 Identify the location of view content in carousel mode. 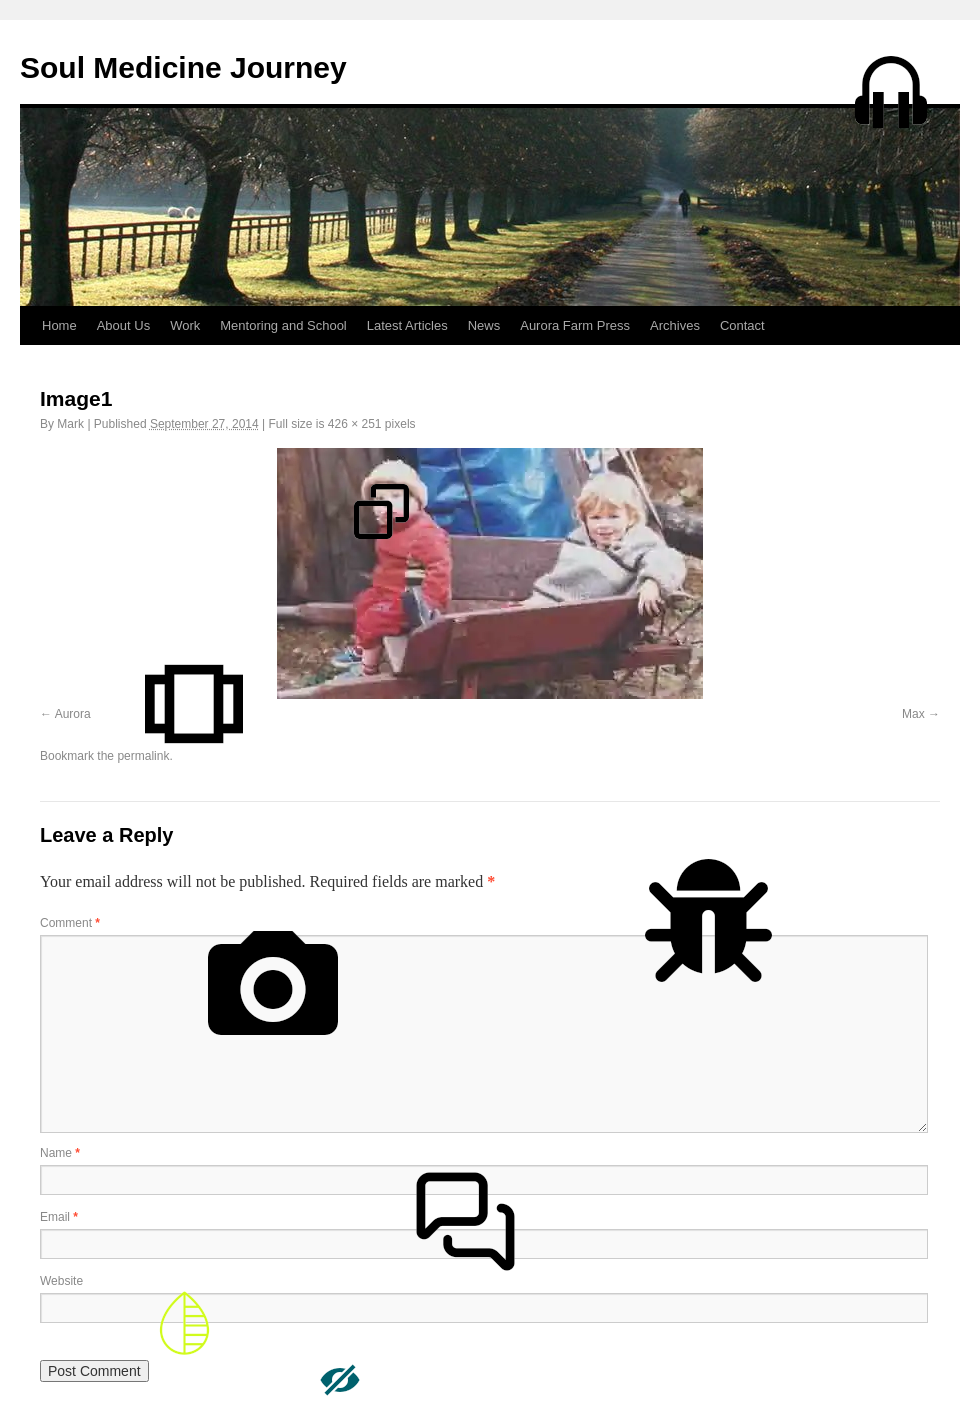
(194, 704).